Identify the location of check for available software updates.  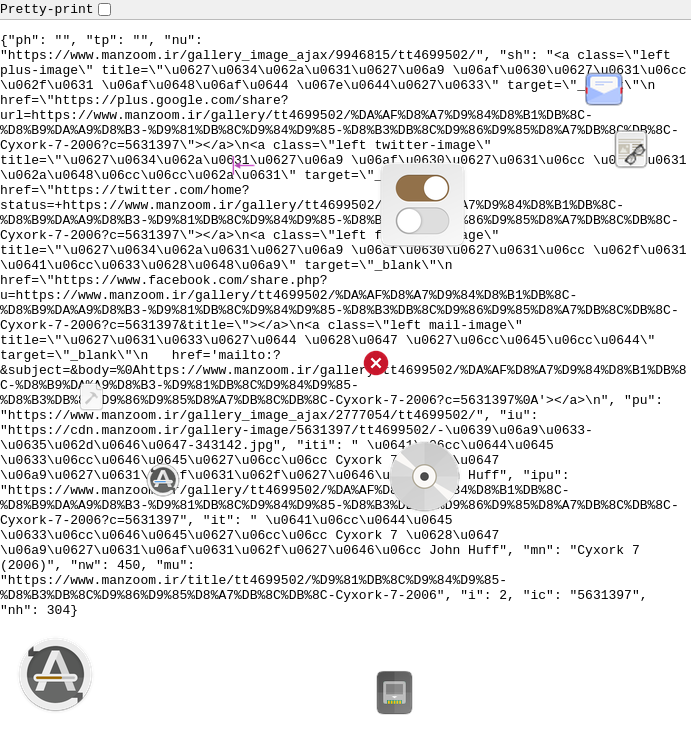
(55, 674).